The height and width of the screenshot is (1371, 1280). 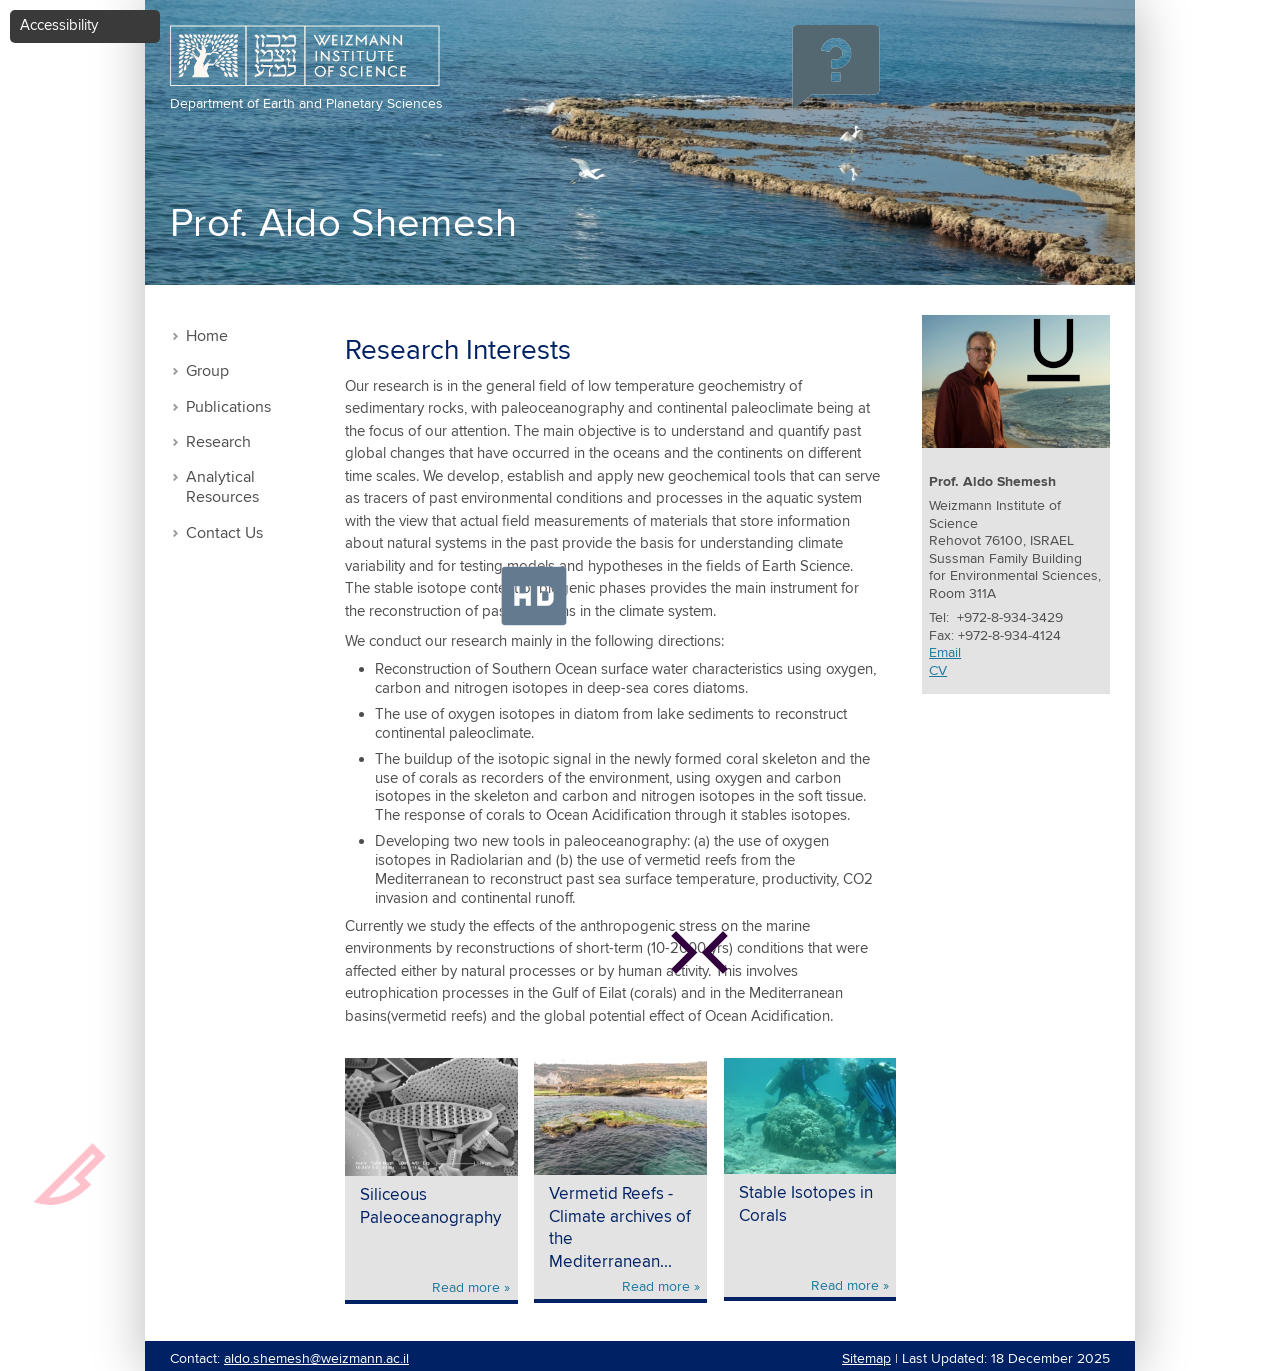 What do you see at coordinates (534, 596) in the screenshot?
I see `indicates high definition video quality` at bounding box center [534, 596].